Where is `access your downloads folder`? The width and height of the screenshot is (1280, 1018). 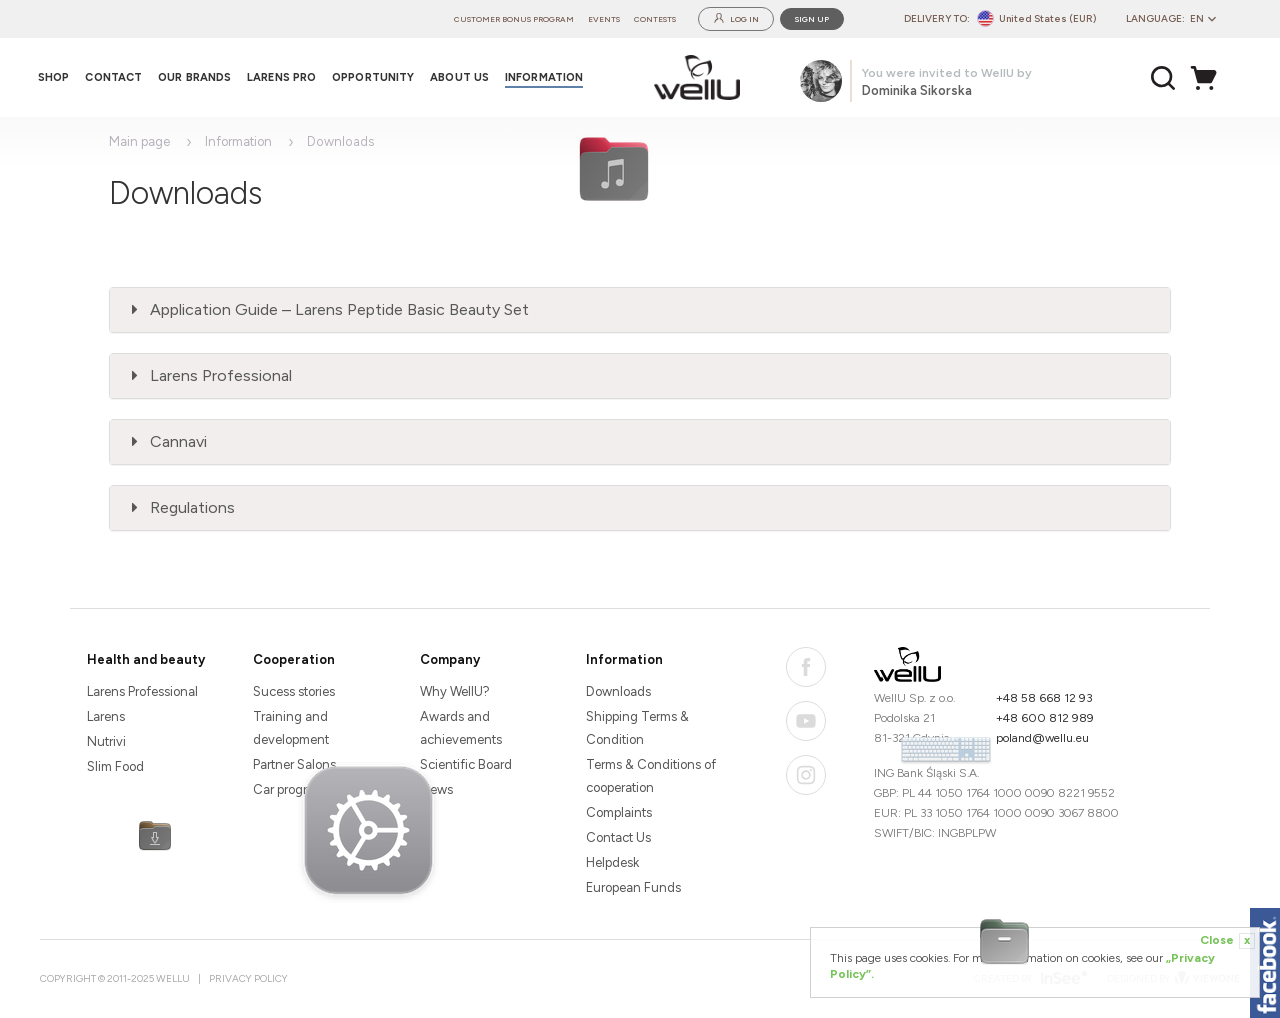 access your downloads folder is located at coordinates (155, 835).